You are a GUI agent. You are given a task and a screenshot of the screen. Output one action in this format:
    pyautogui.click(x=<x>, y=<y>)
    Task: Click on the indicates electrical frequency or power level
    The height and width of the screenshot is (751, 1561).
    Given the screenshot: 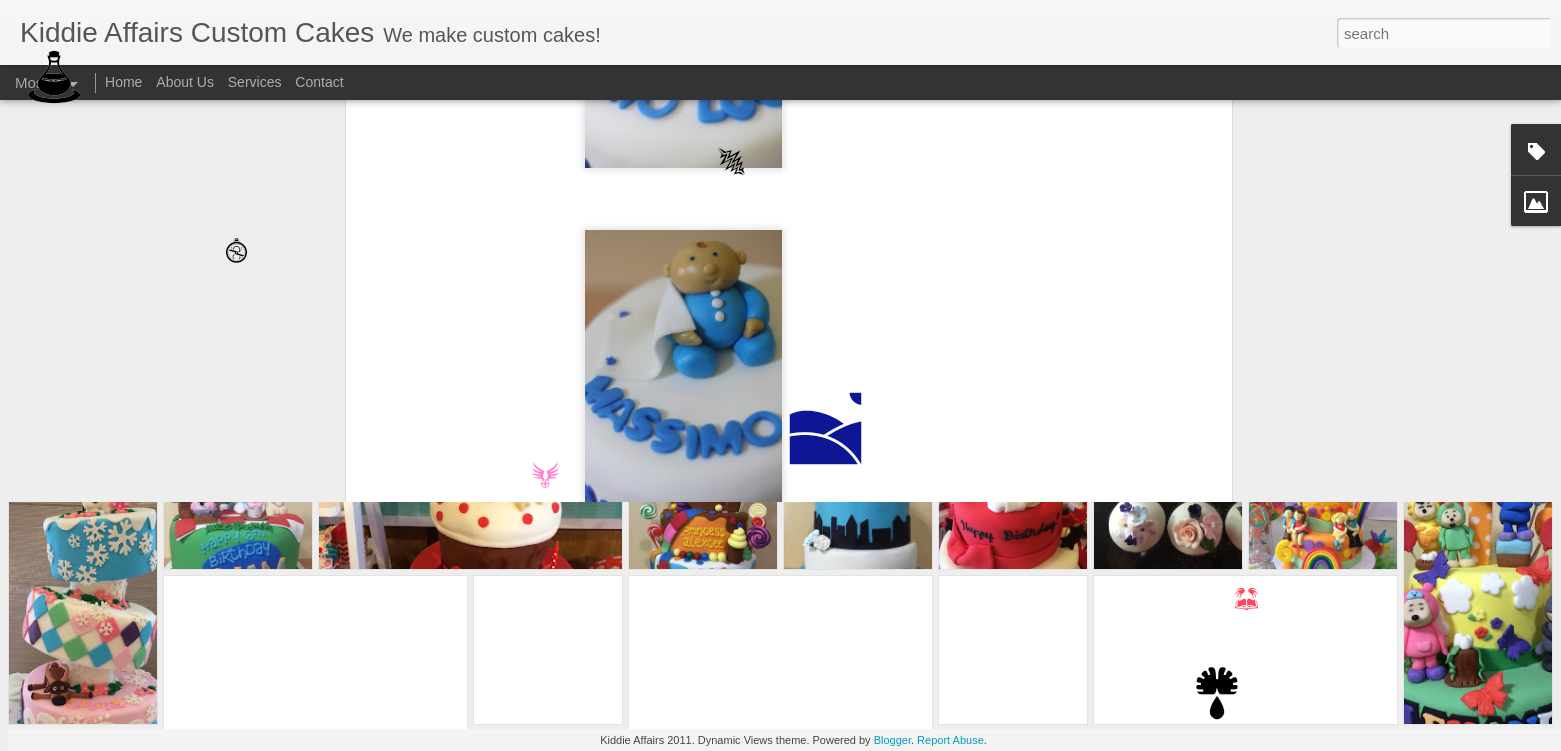 What is the action you would take?
    pyautogui.click(x=731, y=161)
    